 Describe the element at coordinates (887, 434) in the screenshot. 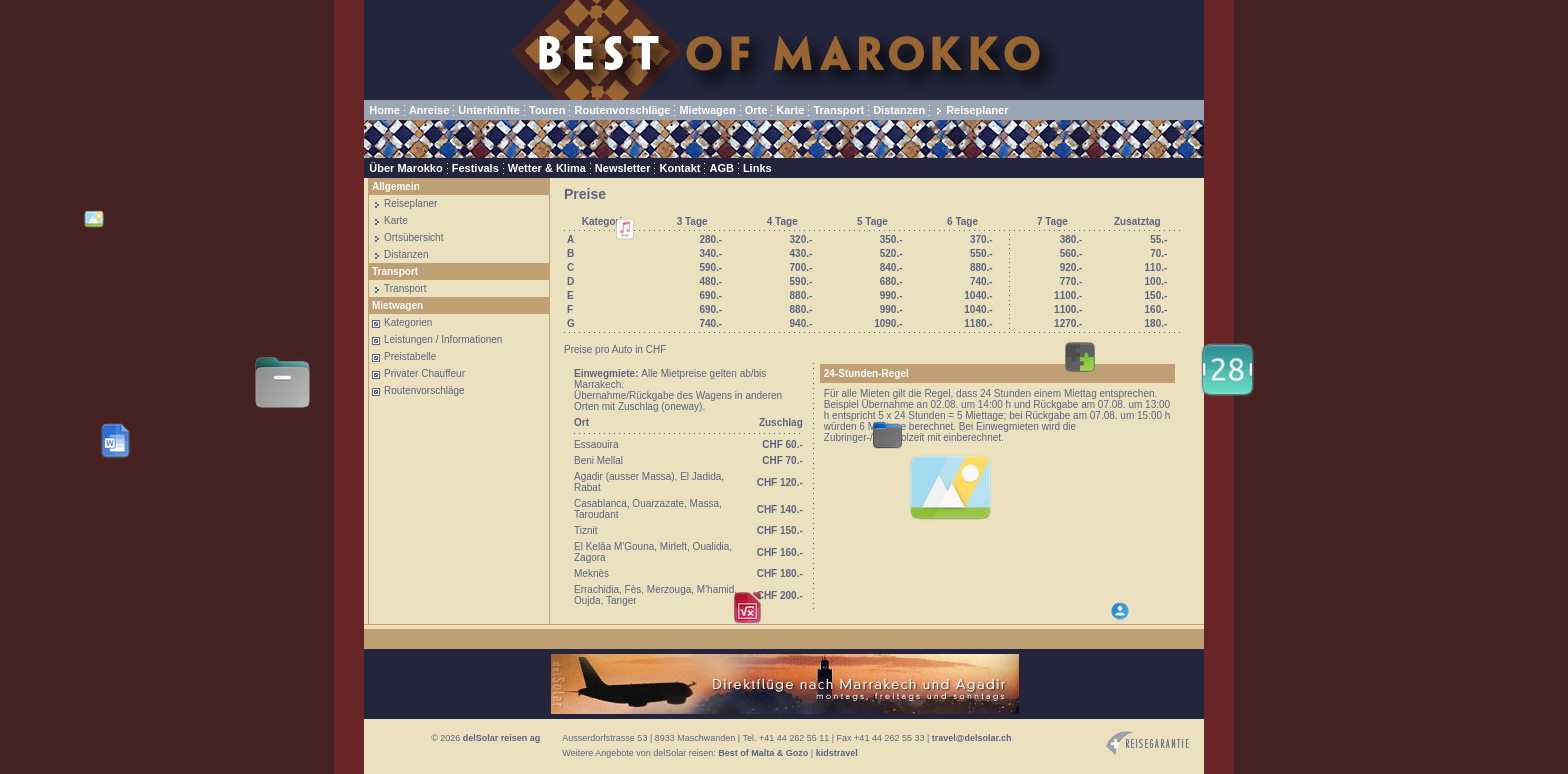

I see `open a folder to view its contents` at that location.